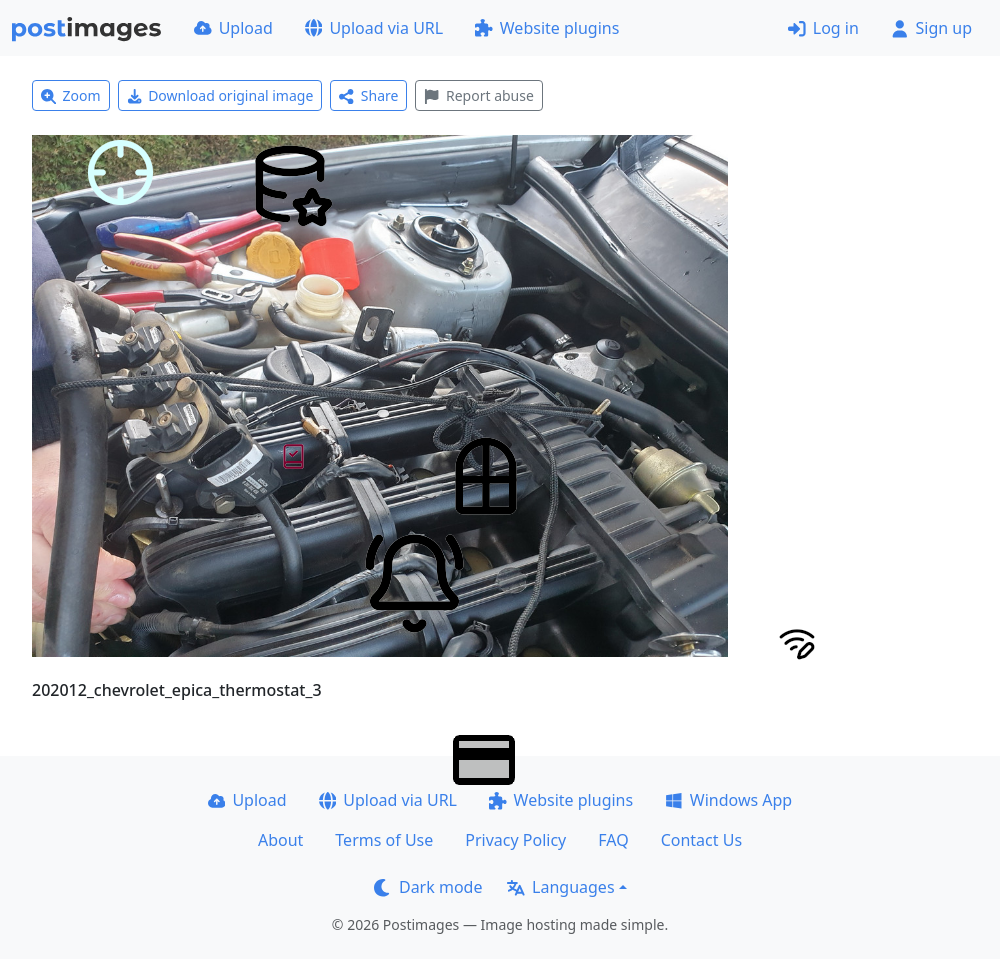 The width and height of the screenshot is (1000, 959). I want to click on manage payment methods, so click(484, 760).